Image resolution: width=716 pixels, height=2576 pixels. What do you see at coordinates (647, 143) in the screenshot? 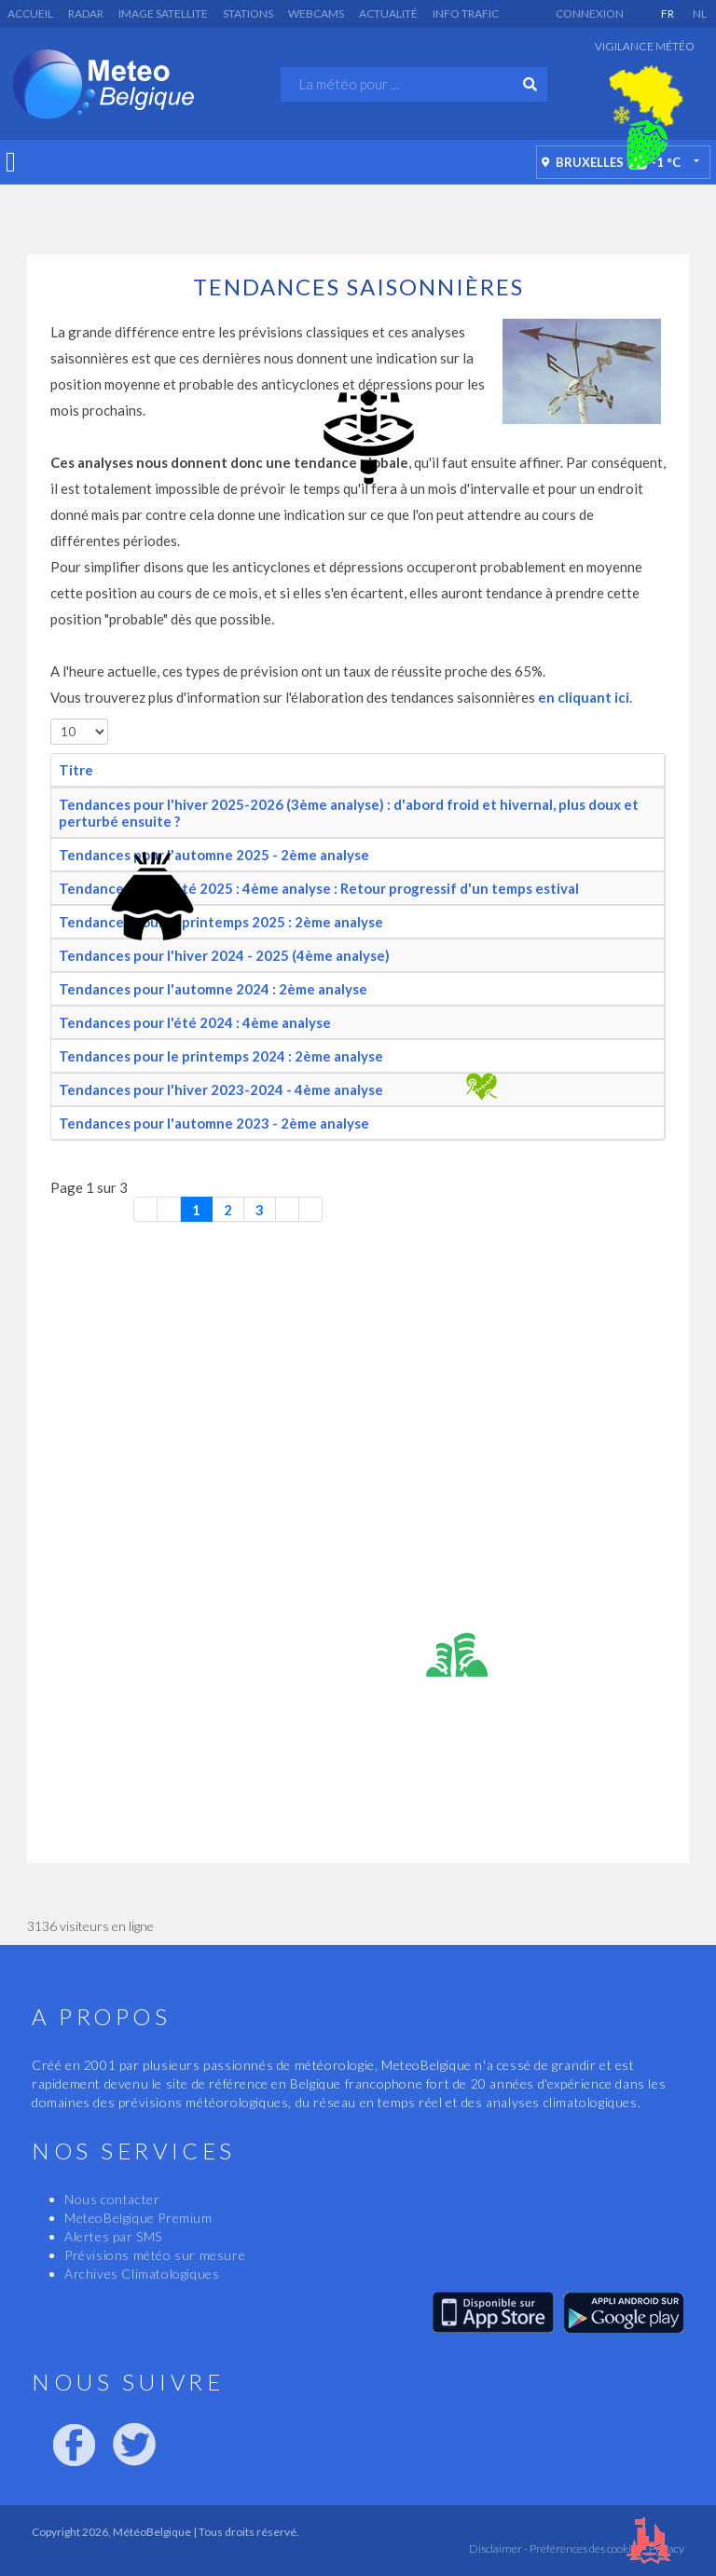
I see `select strawberry flavor or ingredient` at bounding box center [647, 143].